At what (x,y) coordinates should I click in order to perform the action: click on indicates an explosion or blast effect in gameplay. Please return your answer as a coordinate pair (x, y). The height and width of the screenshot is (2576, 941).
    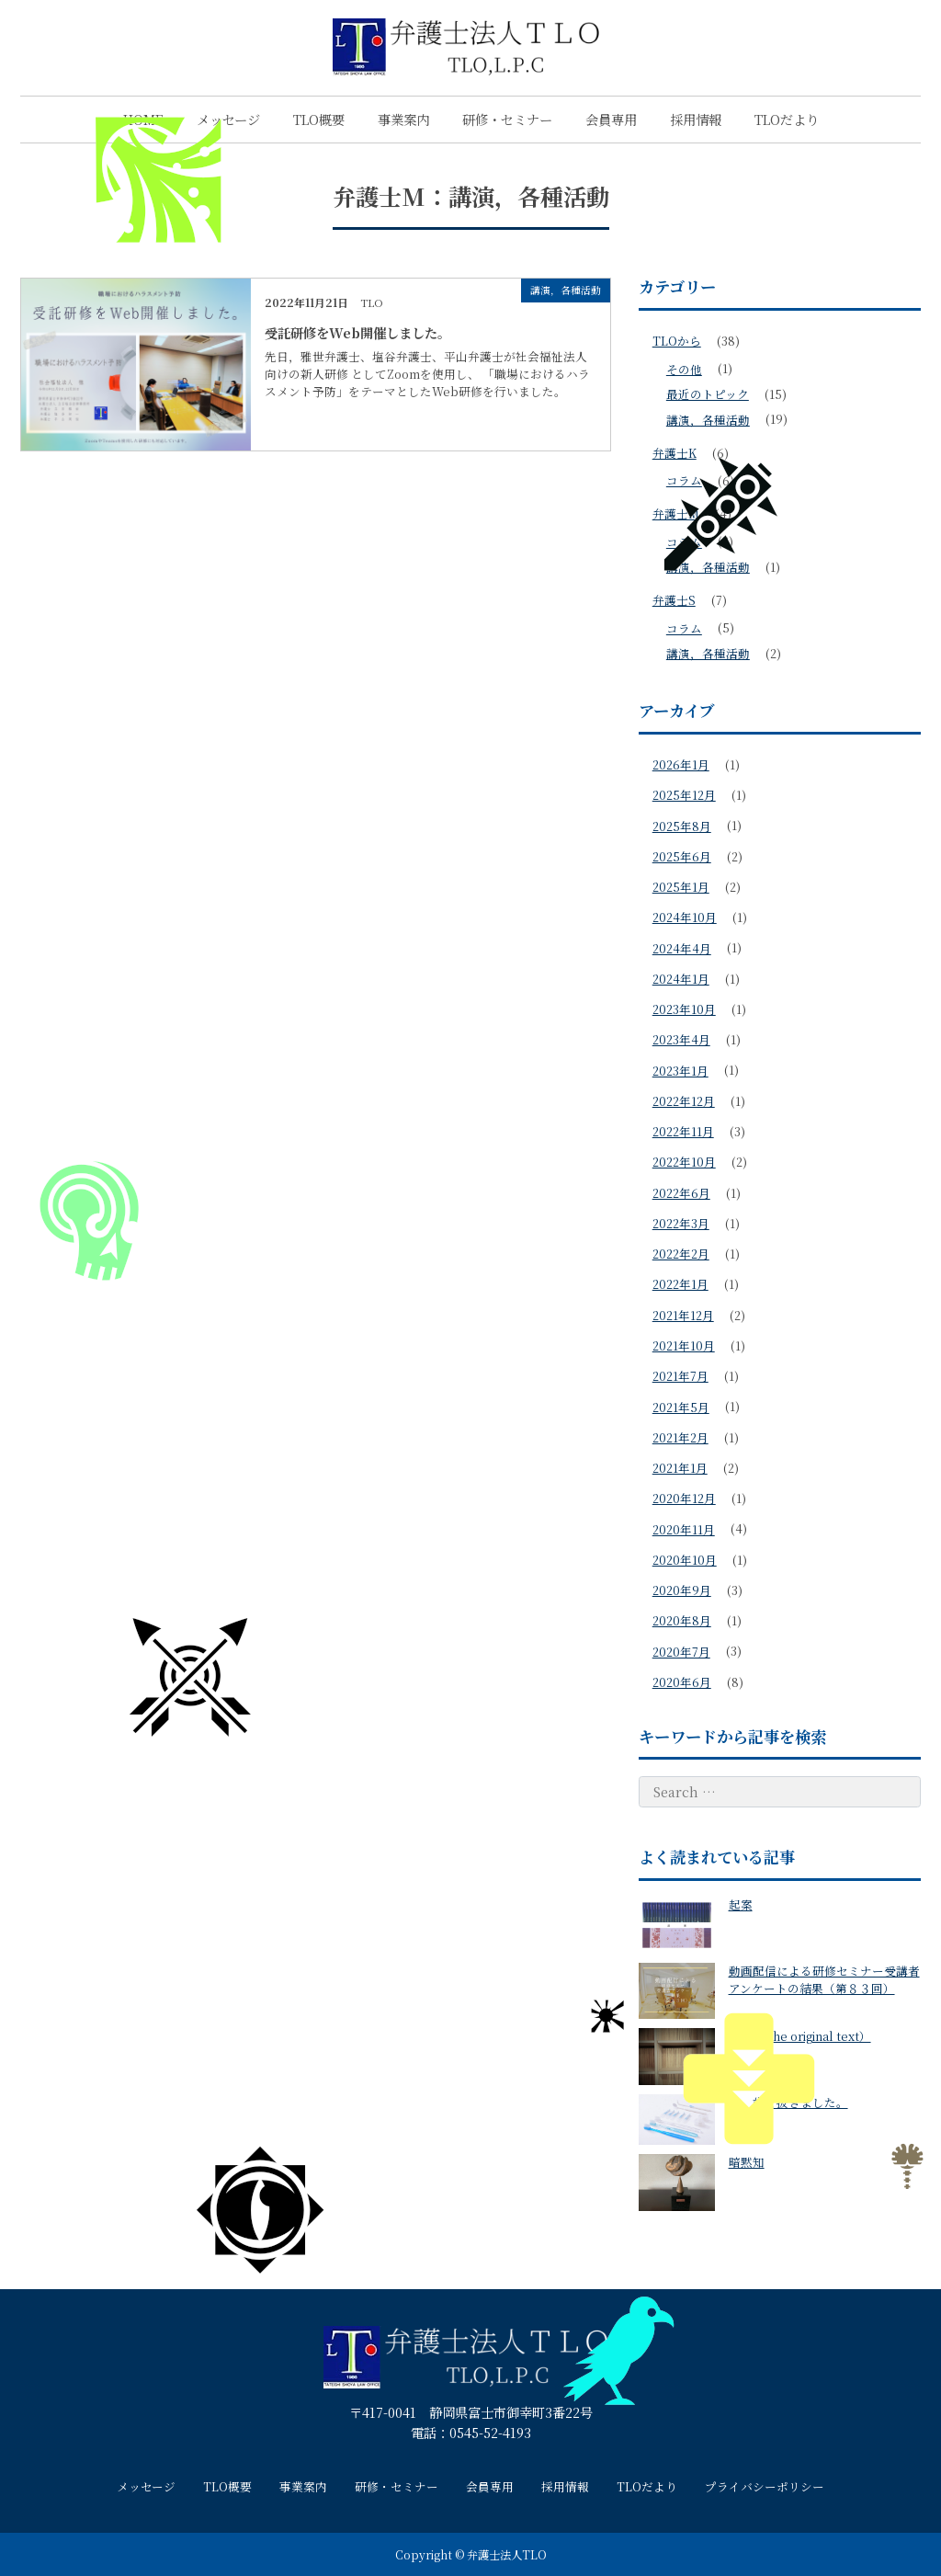
    Looking at the image, I should click on (607, 2016).